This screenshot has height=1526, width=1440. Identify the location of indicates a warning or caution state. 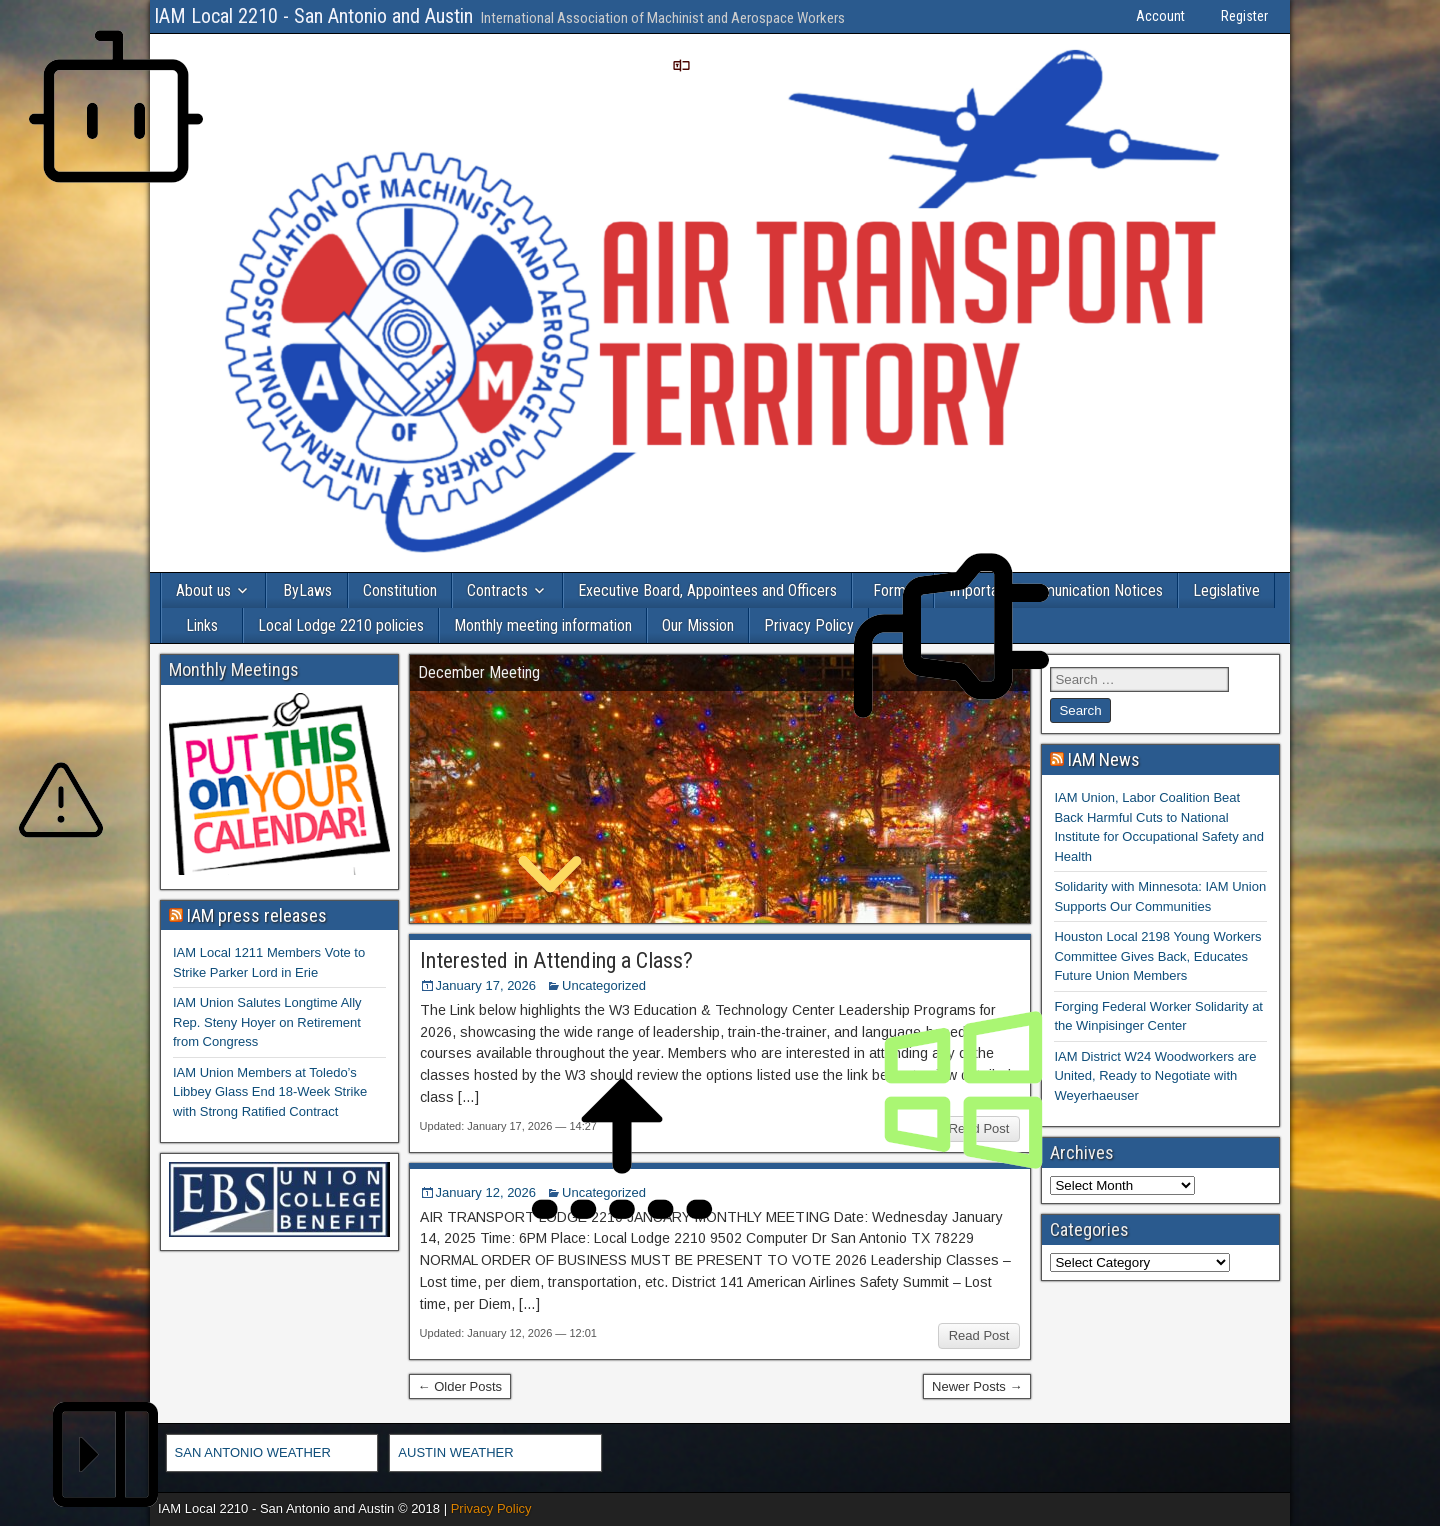
(61, 799).